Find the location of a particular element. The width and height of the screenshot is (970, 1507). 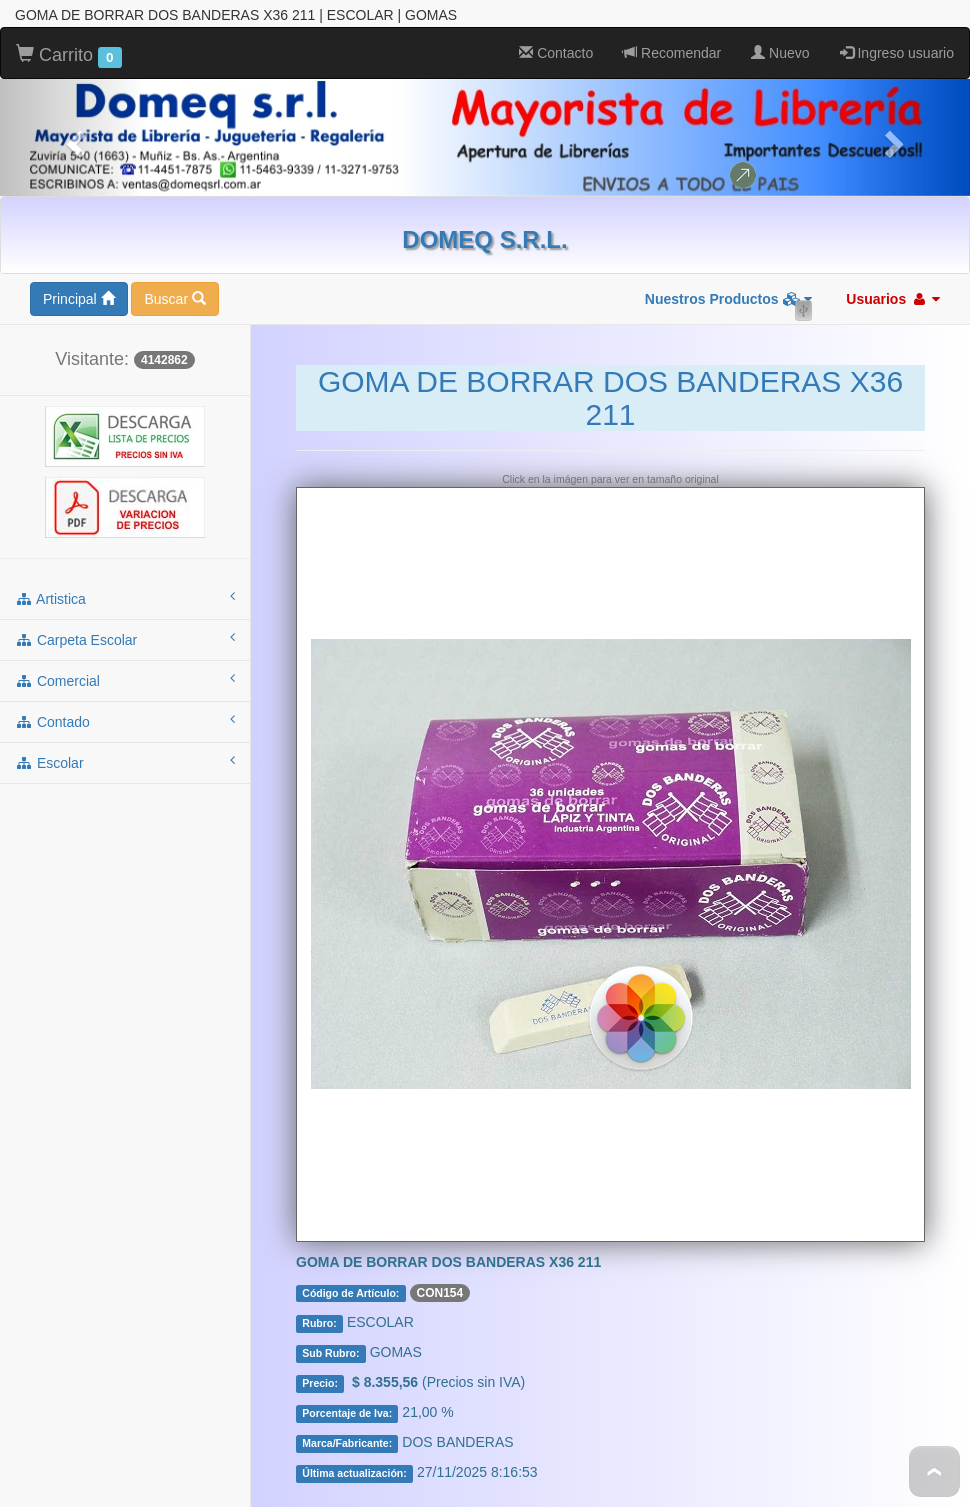

access connected USB storage device is located at coordinates (803, 310).